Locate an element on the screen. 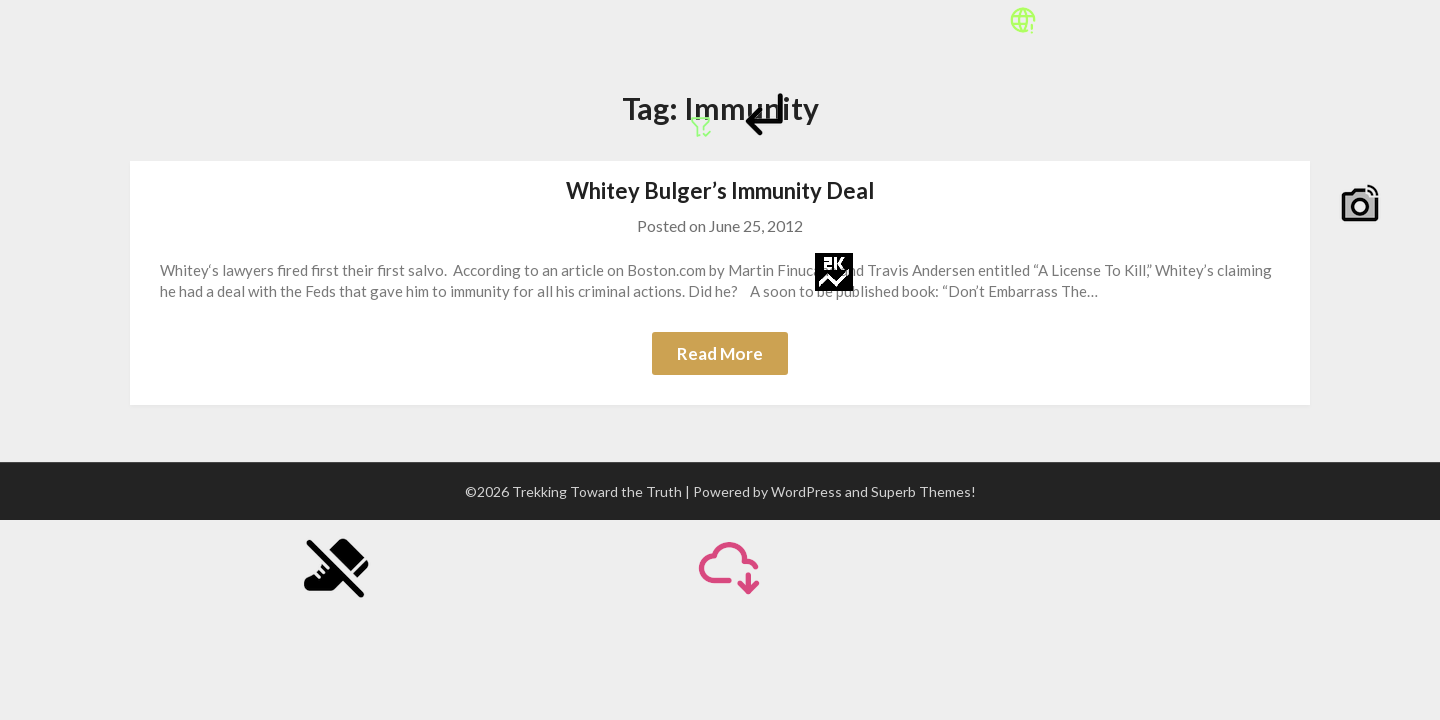  navigate back to parent directory is located at coordinates (762, 113).